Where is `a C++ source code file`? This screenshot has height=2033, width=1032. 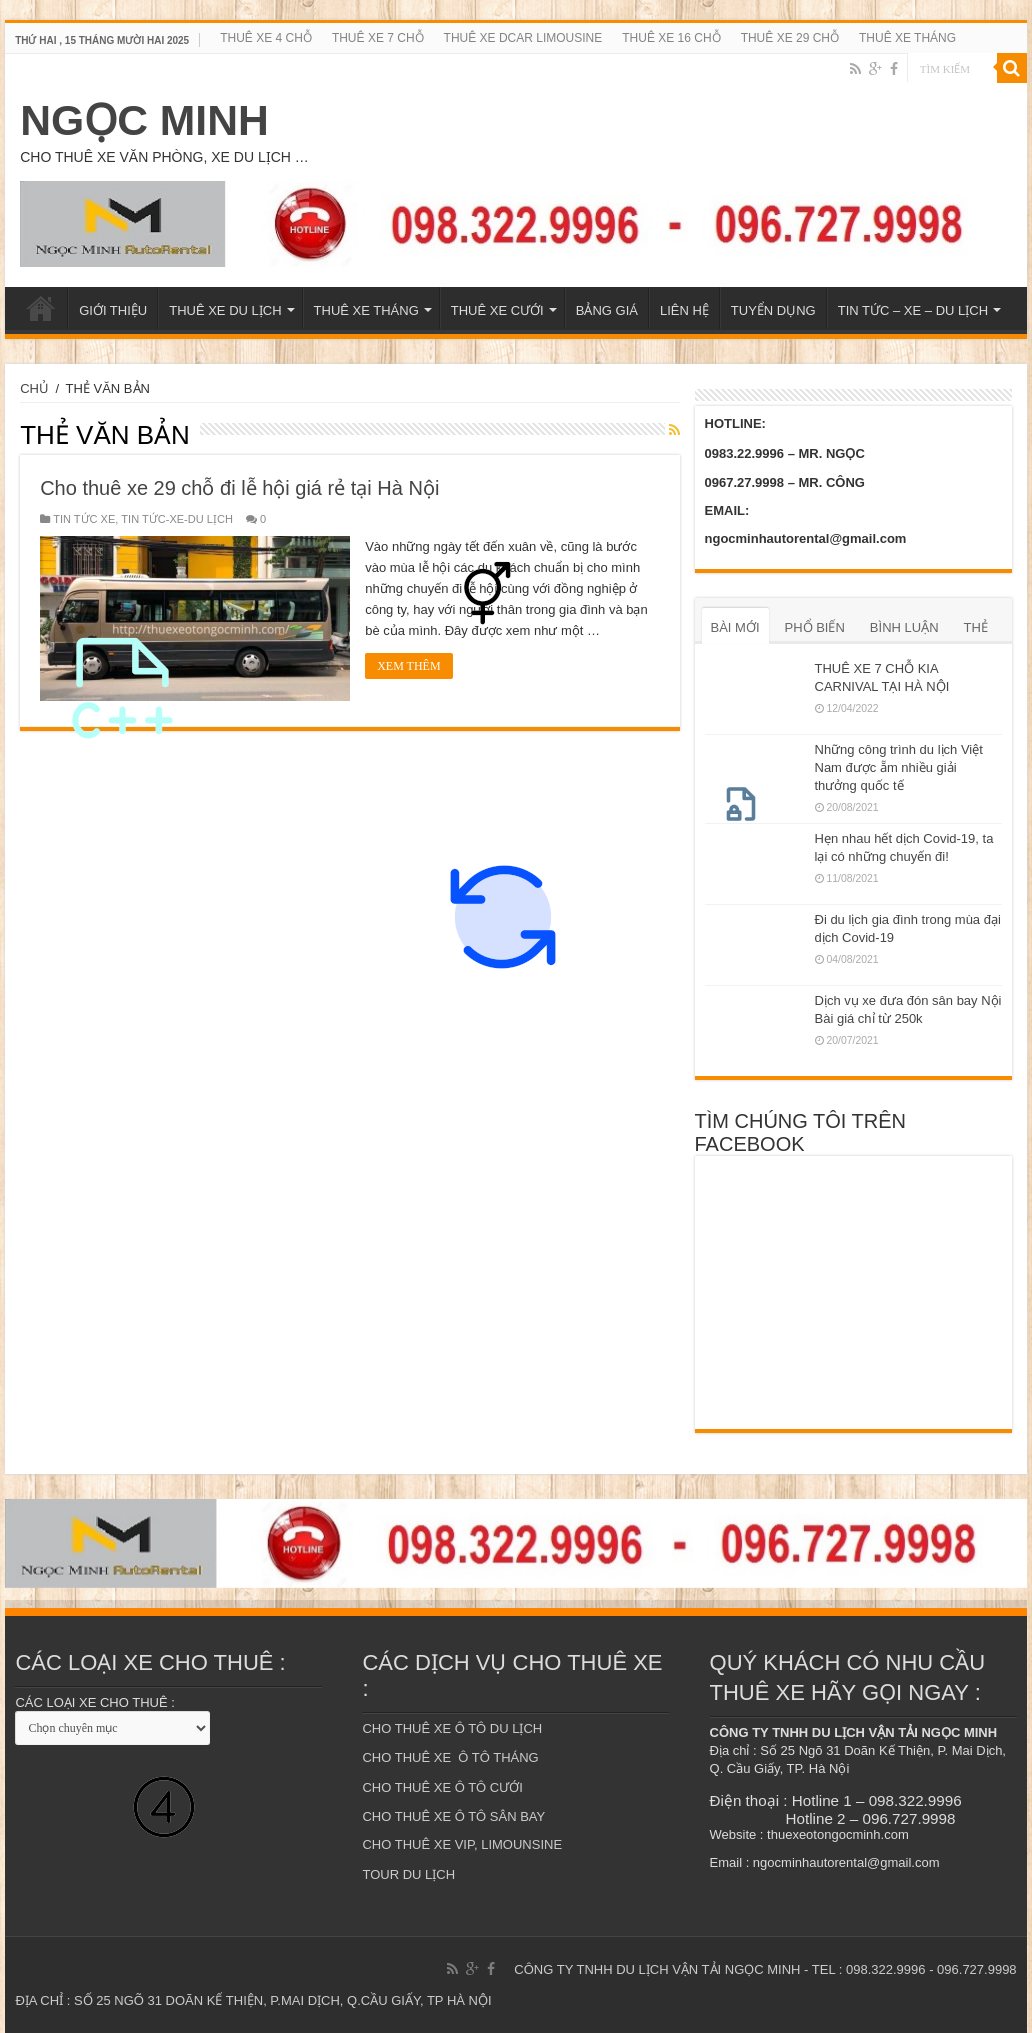
a C++ source code file is located at coordinates (122, 692).